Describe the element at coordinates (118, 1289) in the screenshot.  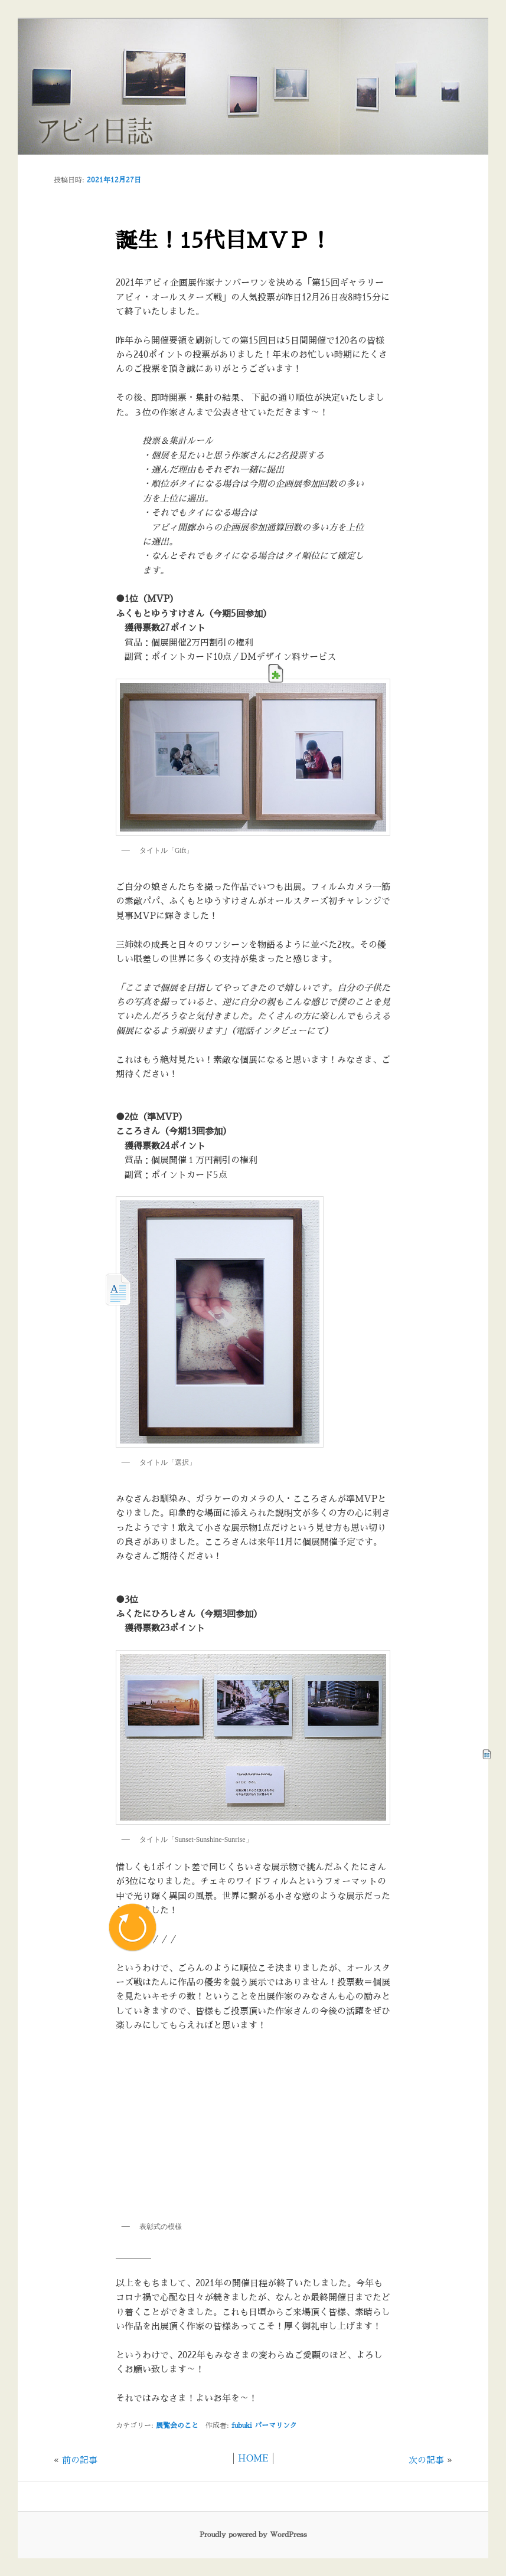
I see `open a text document file` at that location.